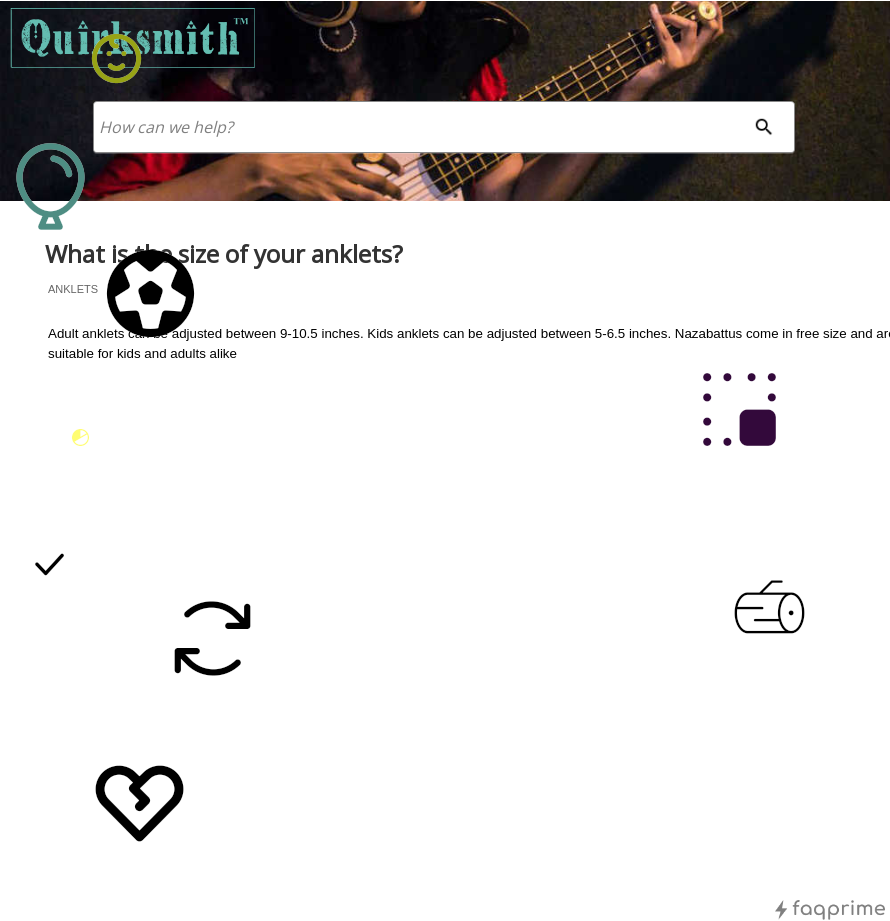 The height and width of the screenshot is (921, 890). Describe the element at coordinates (116, 58) in the screenshot. I see `indicates child-friendly or kids mode` at that location.